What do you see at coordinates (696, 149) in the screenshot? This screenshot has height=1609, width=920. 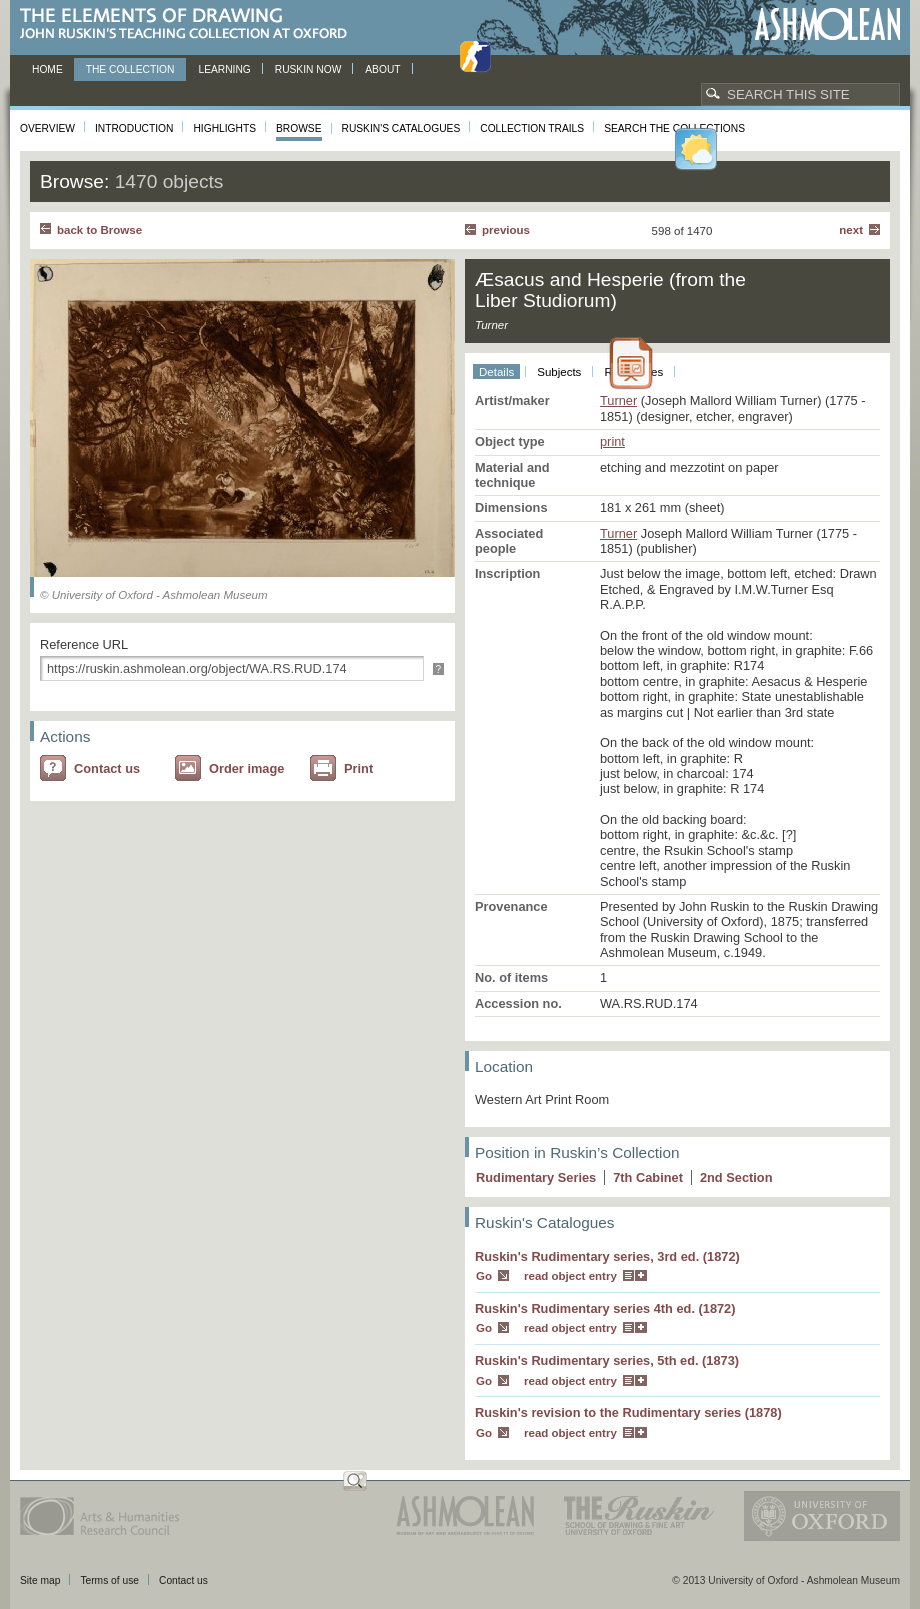 I see `open the weather app` at bounding box center [696, 149].